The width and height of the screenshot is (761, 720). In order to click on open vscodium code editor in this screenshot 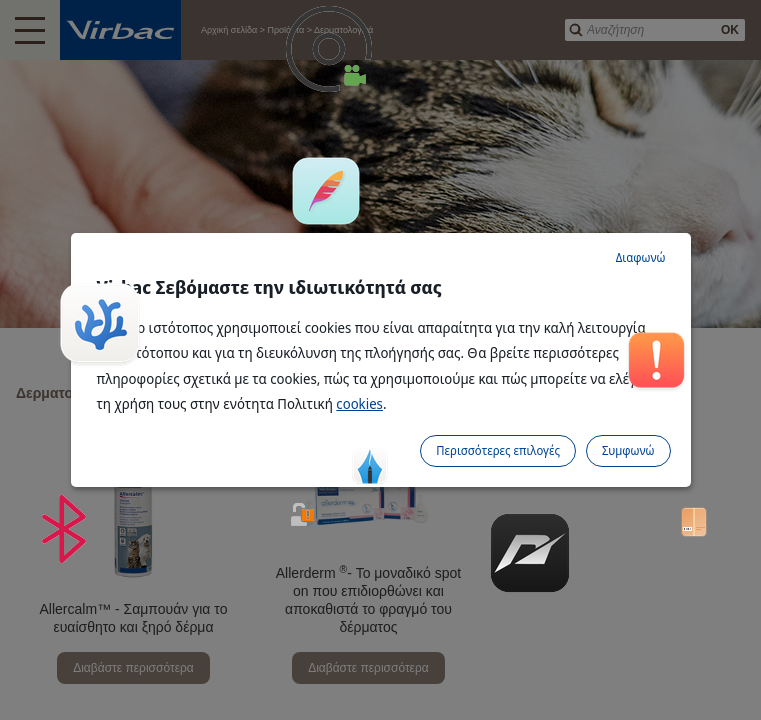, I will do `click(100, 323)`.